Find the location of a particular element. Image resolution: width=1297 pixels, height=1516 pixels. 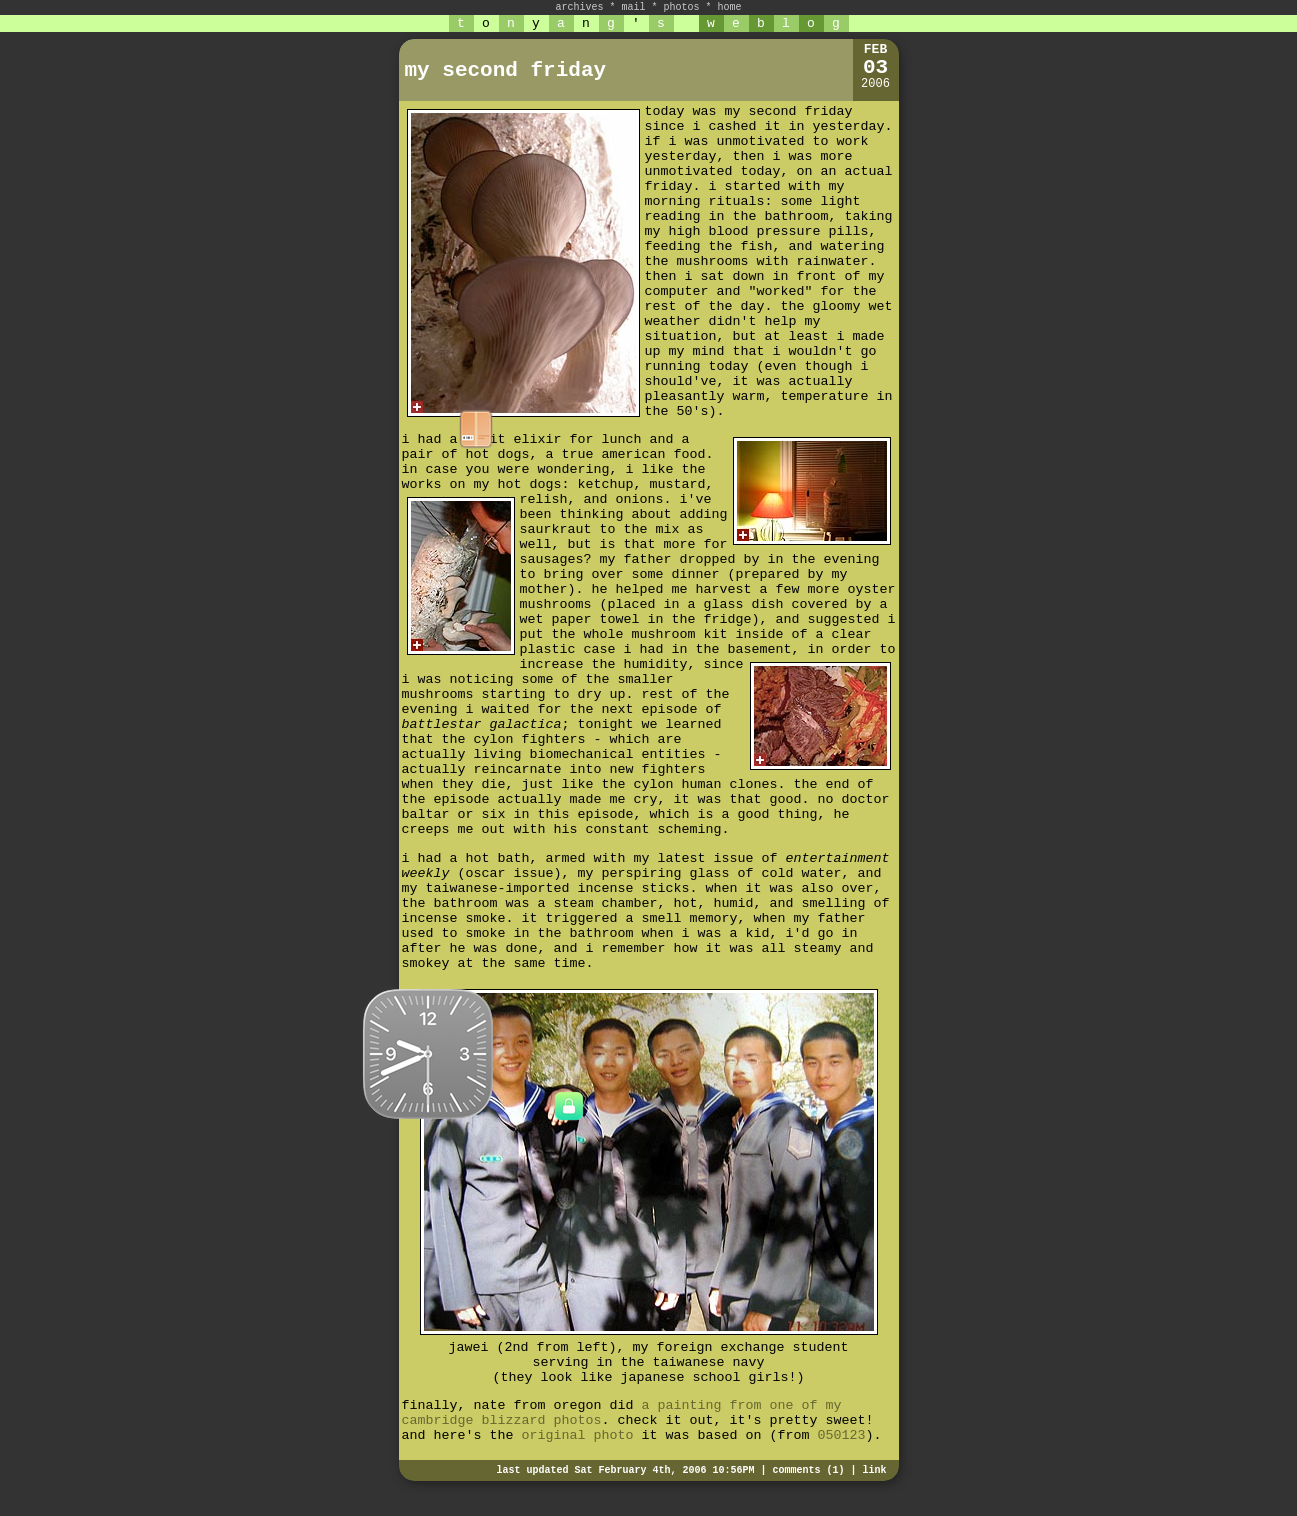

open the clock app is located at coordinates (428, 1054).